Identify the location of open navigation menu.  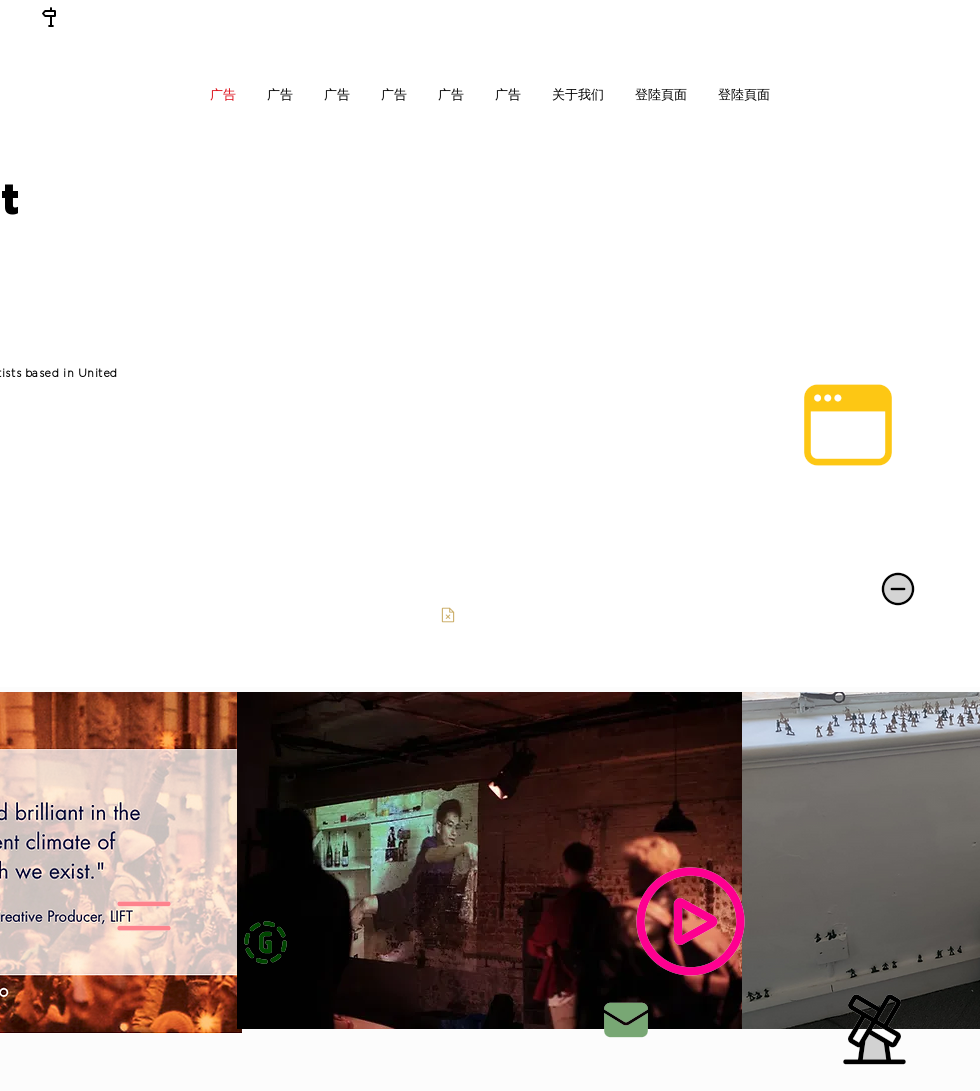
(144, 916).